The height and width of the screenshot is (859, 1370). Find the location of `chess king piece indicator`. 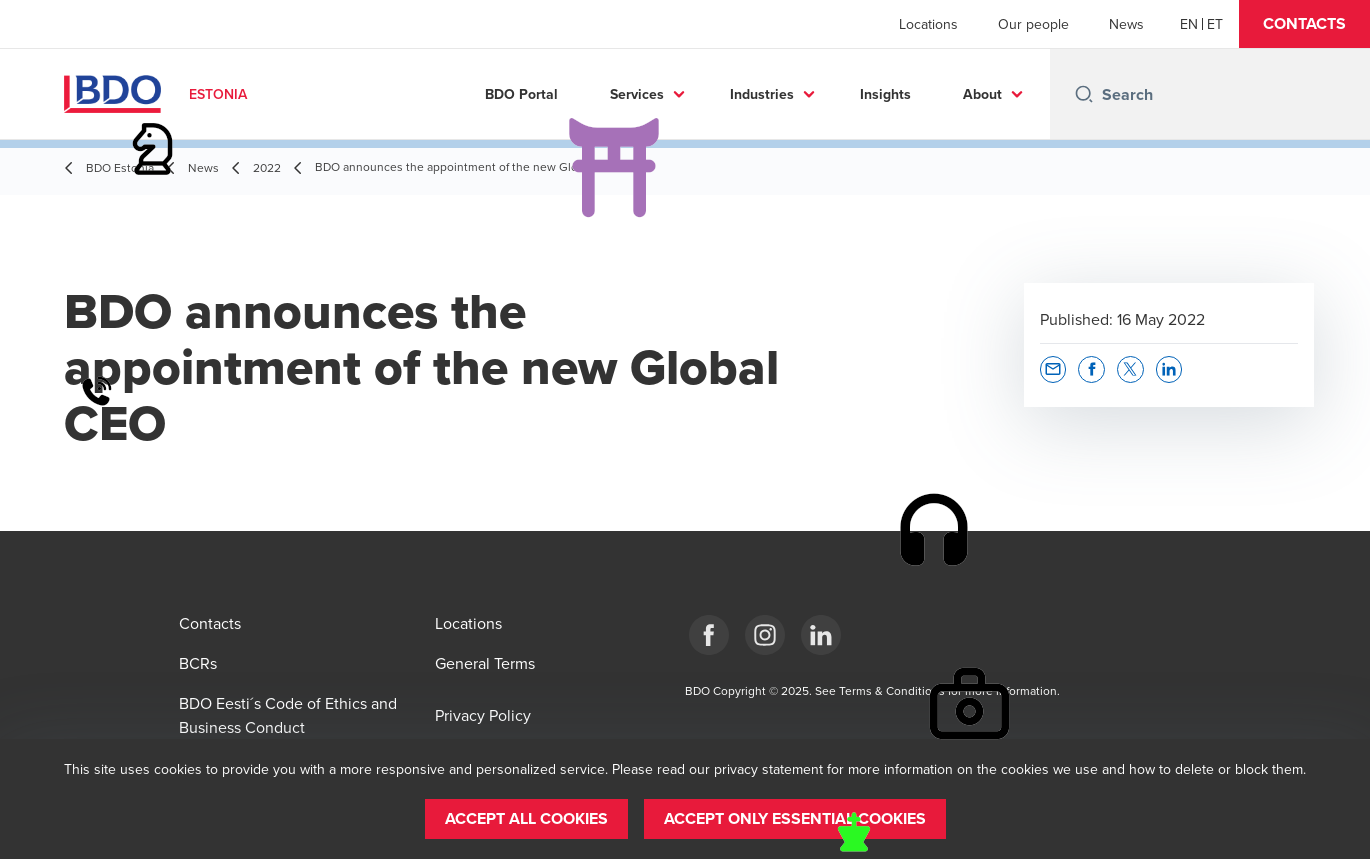

chess king piece indicator is located at coordinates (854, 833).